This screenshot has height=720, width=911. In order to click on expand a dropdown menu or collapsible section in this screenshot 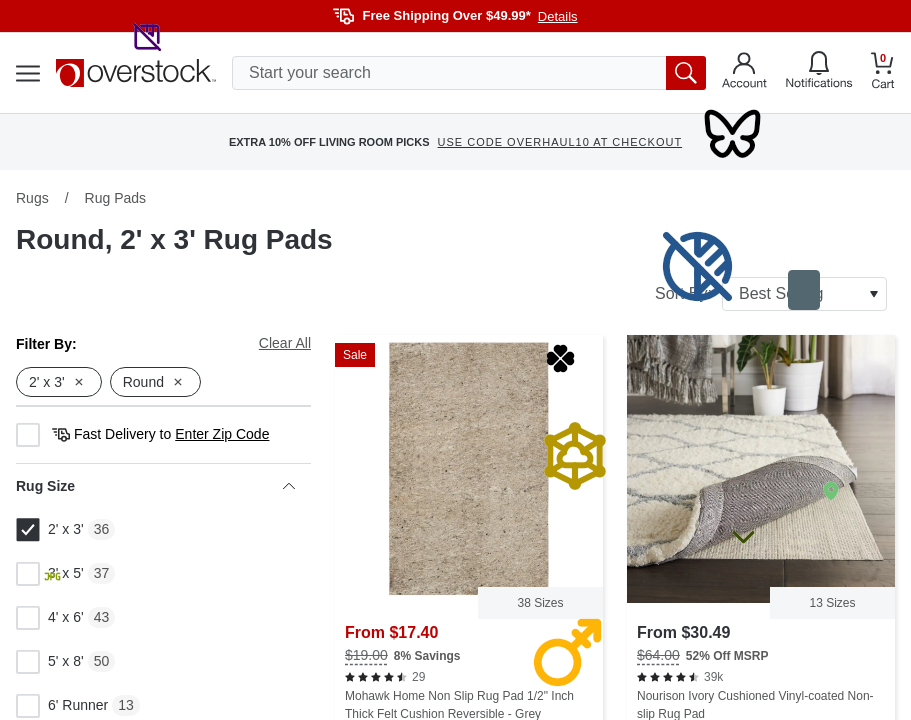, I will do `click(743, 537)`.